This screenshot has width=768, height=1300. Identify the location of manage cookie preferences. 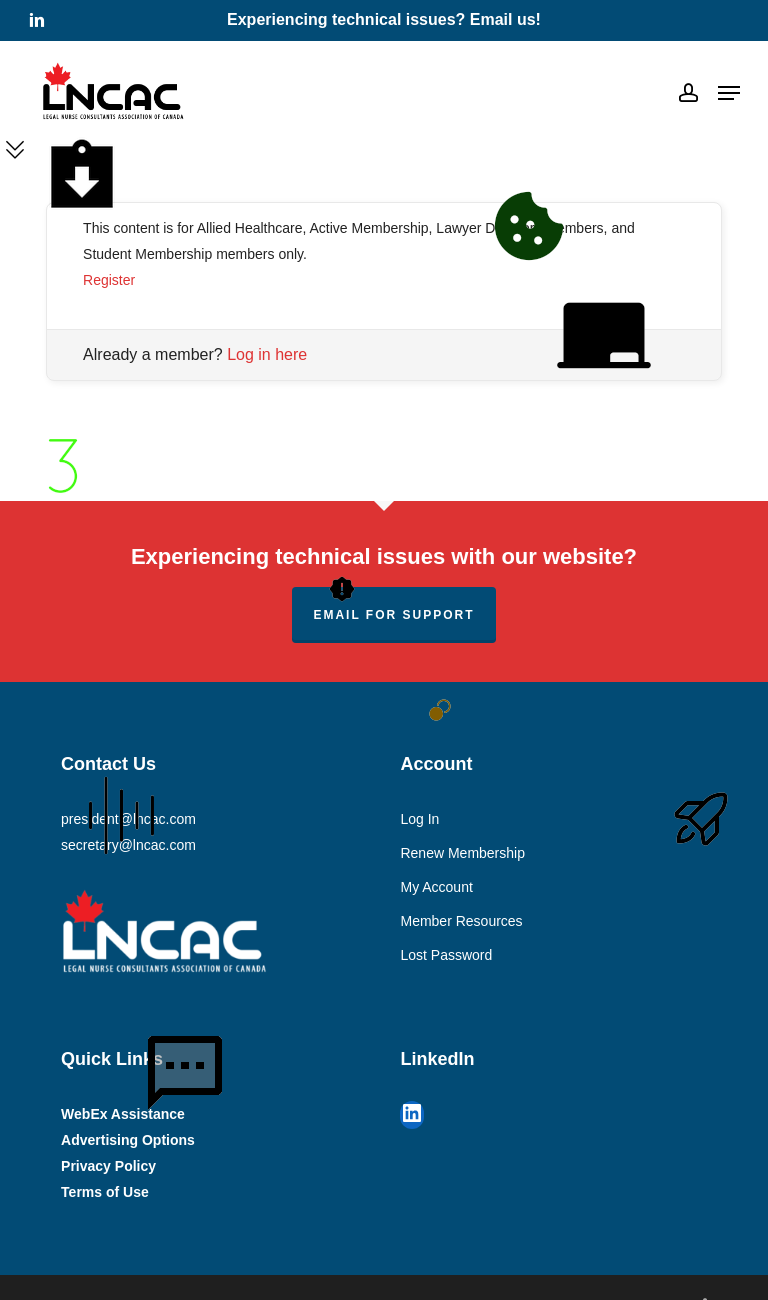
(529, 226).